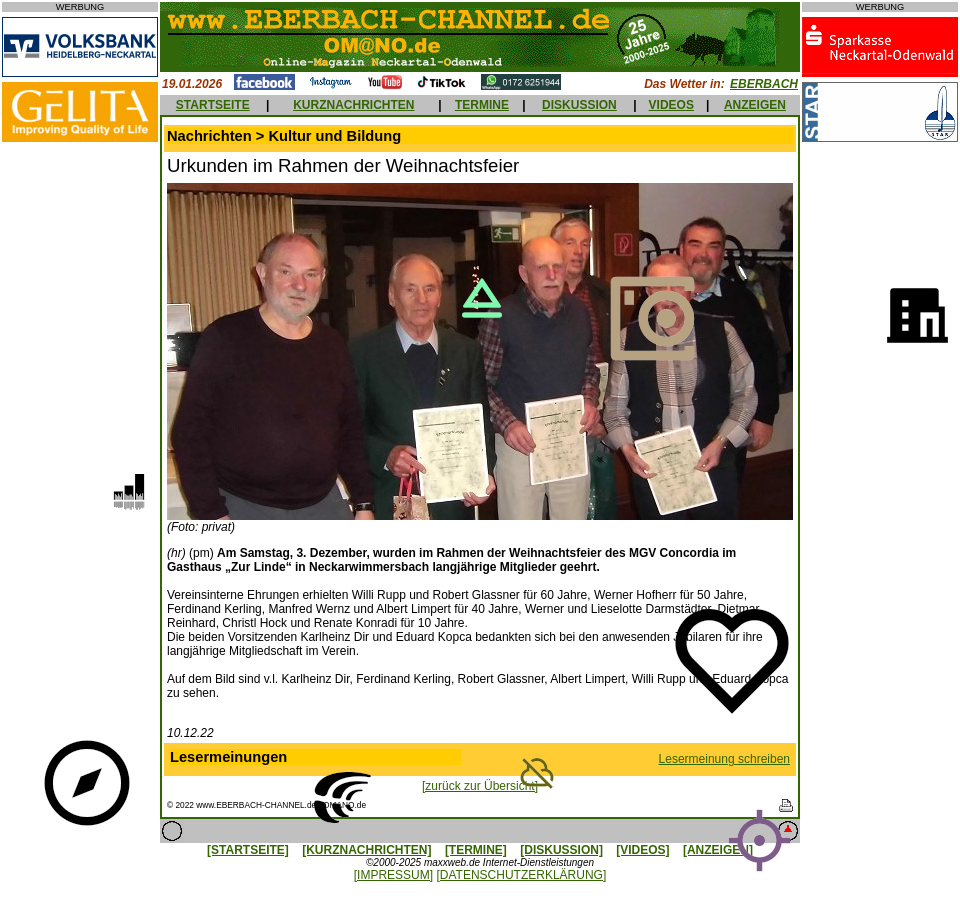 This screenshot has height=910, width=960. I want to click on Crowdin localization platform logo, so click(342, 797).